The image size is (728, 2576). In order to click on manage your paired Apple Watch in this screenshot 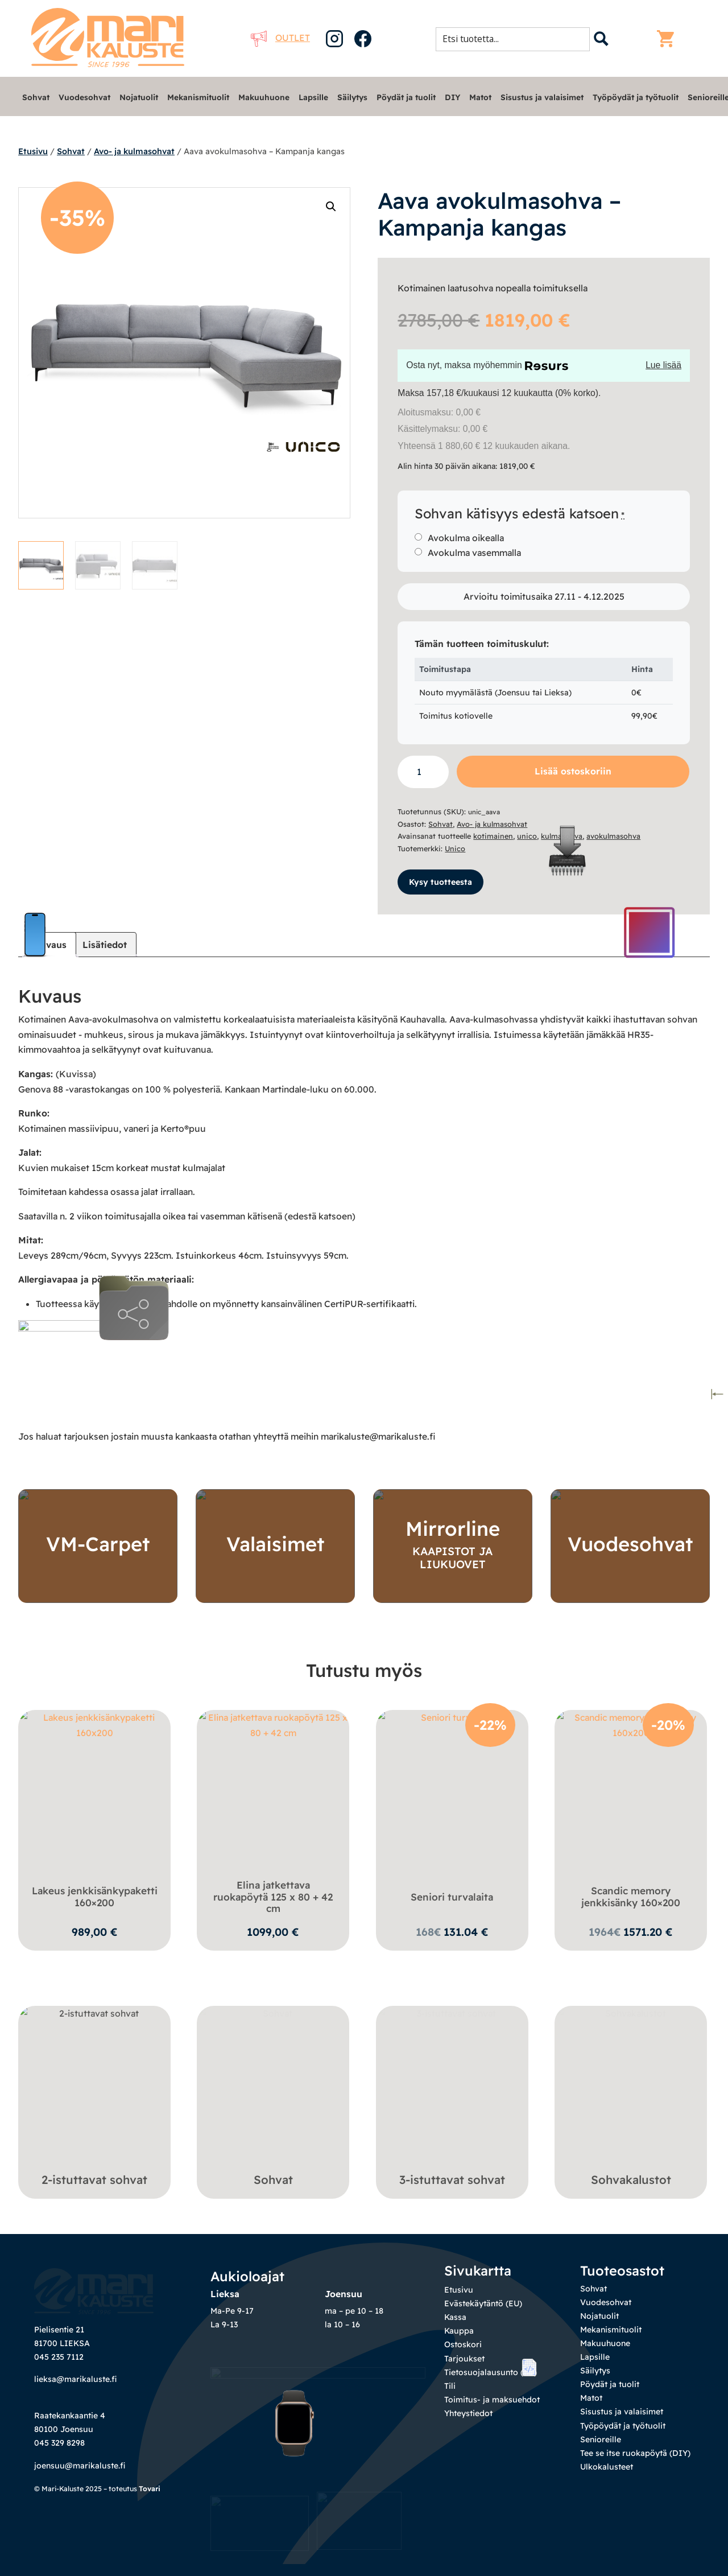, I will do `click(293, 2423)`.